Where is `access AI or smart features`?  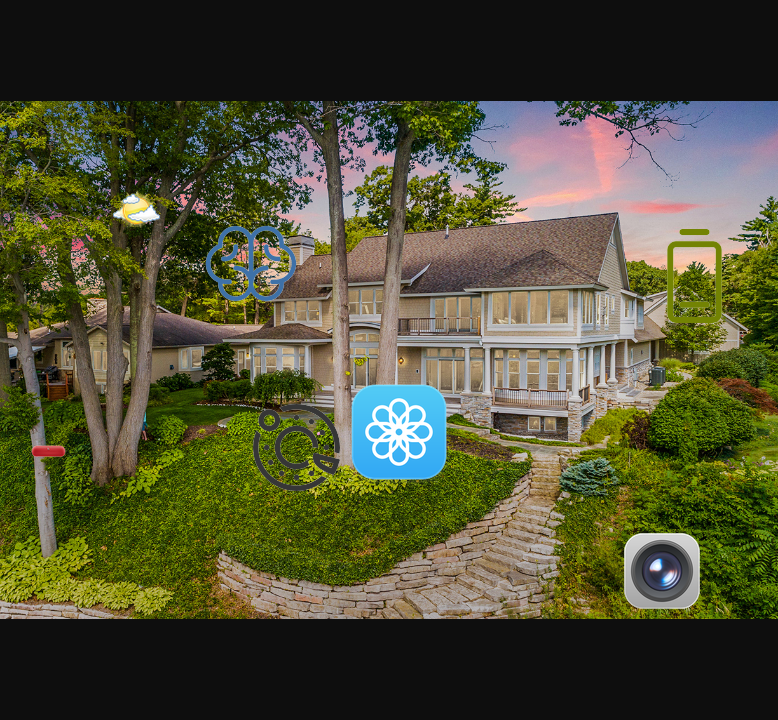 access AI or smart features is located at coordinates (251, 265).